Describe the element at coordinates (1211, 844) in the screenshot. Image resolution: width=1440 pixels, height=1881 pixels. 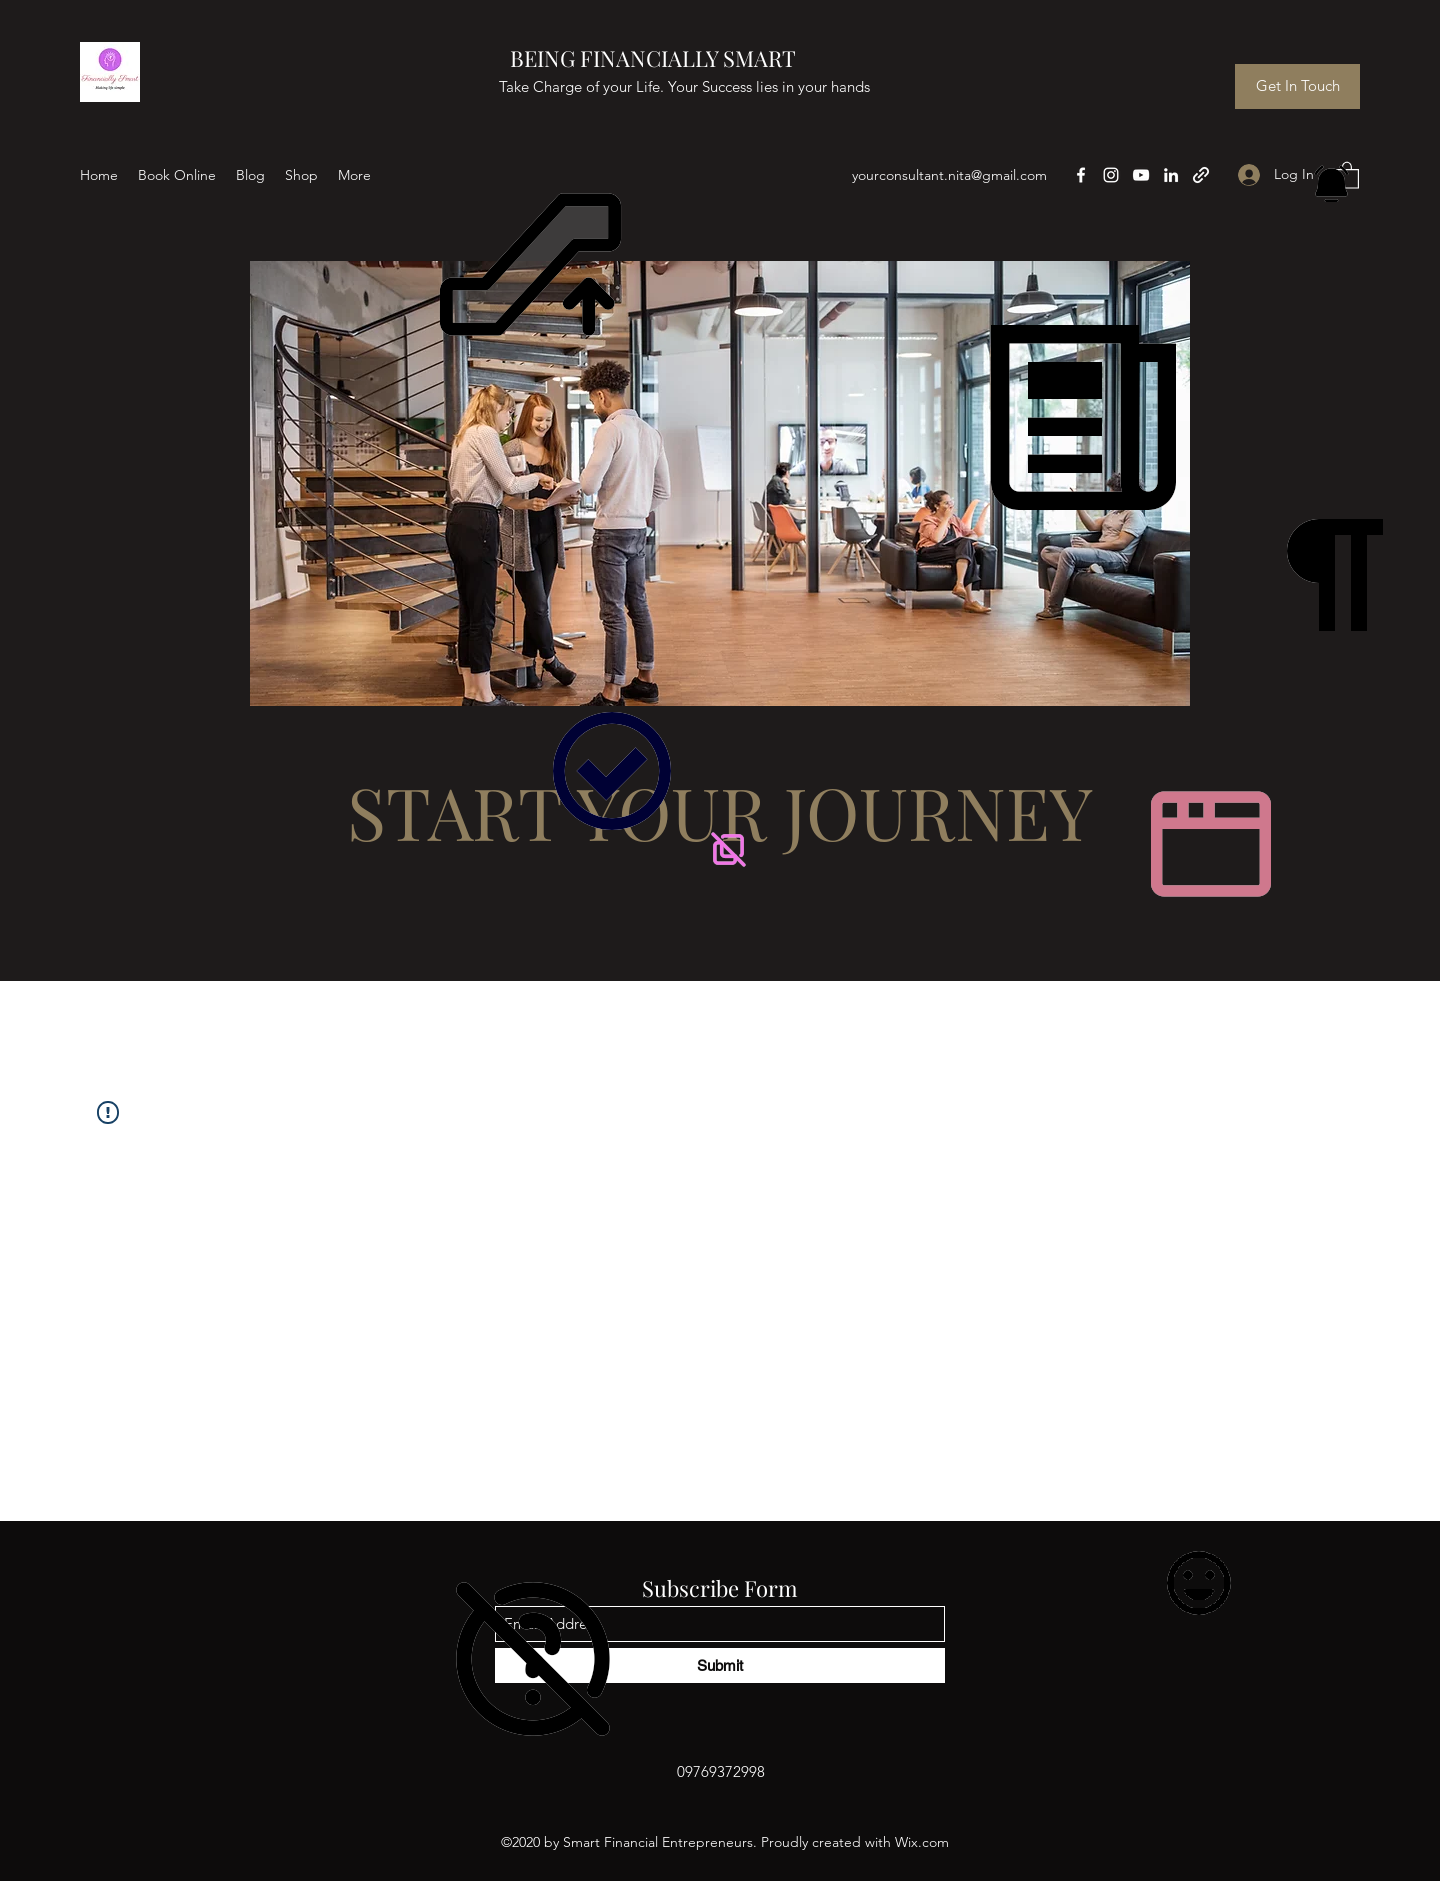
I see `open in browser window` at that location.